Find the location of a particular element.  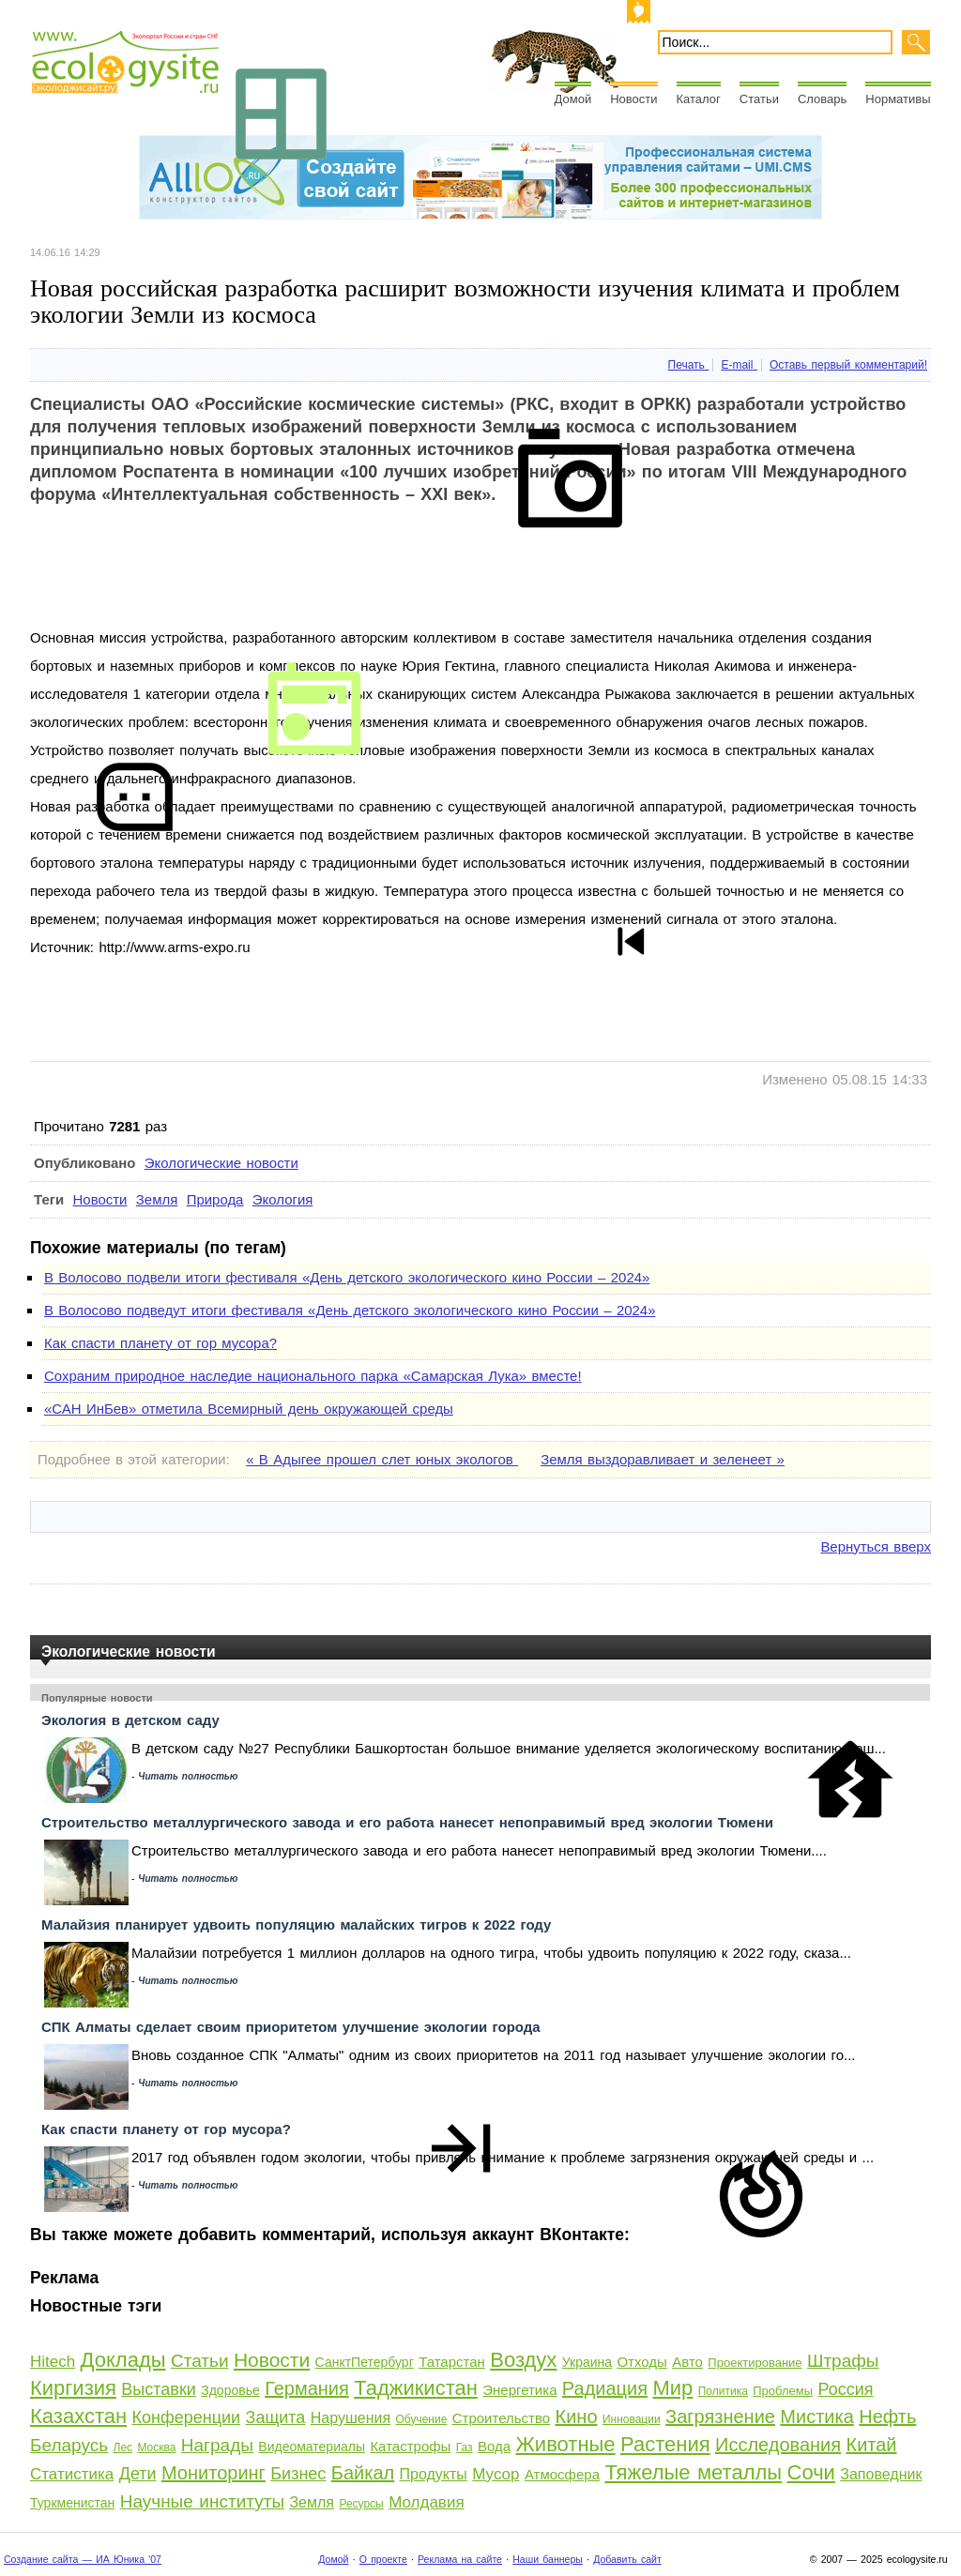

skip to previous track is located at coordinates (632, 941).